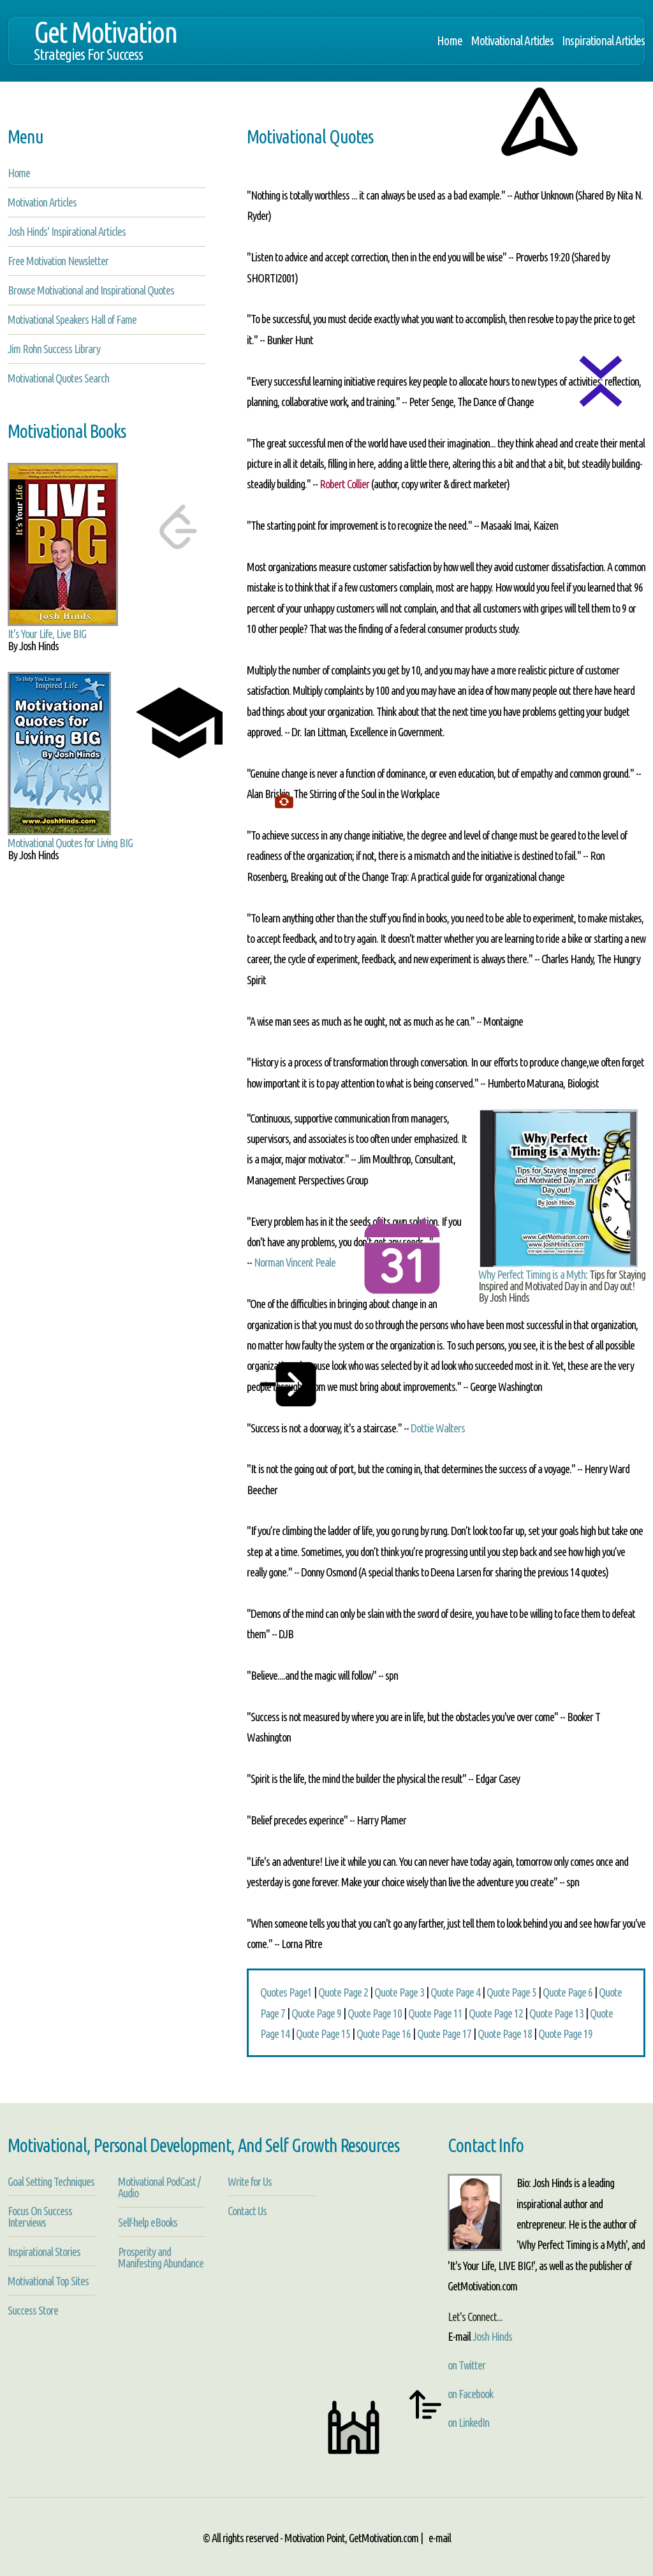 This screenshot has width=653, height=2576. Describe the element at coordinates (284, 801) in the screenshot. I see `switch between front and rear camera` at that location.